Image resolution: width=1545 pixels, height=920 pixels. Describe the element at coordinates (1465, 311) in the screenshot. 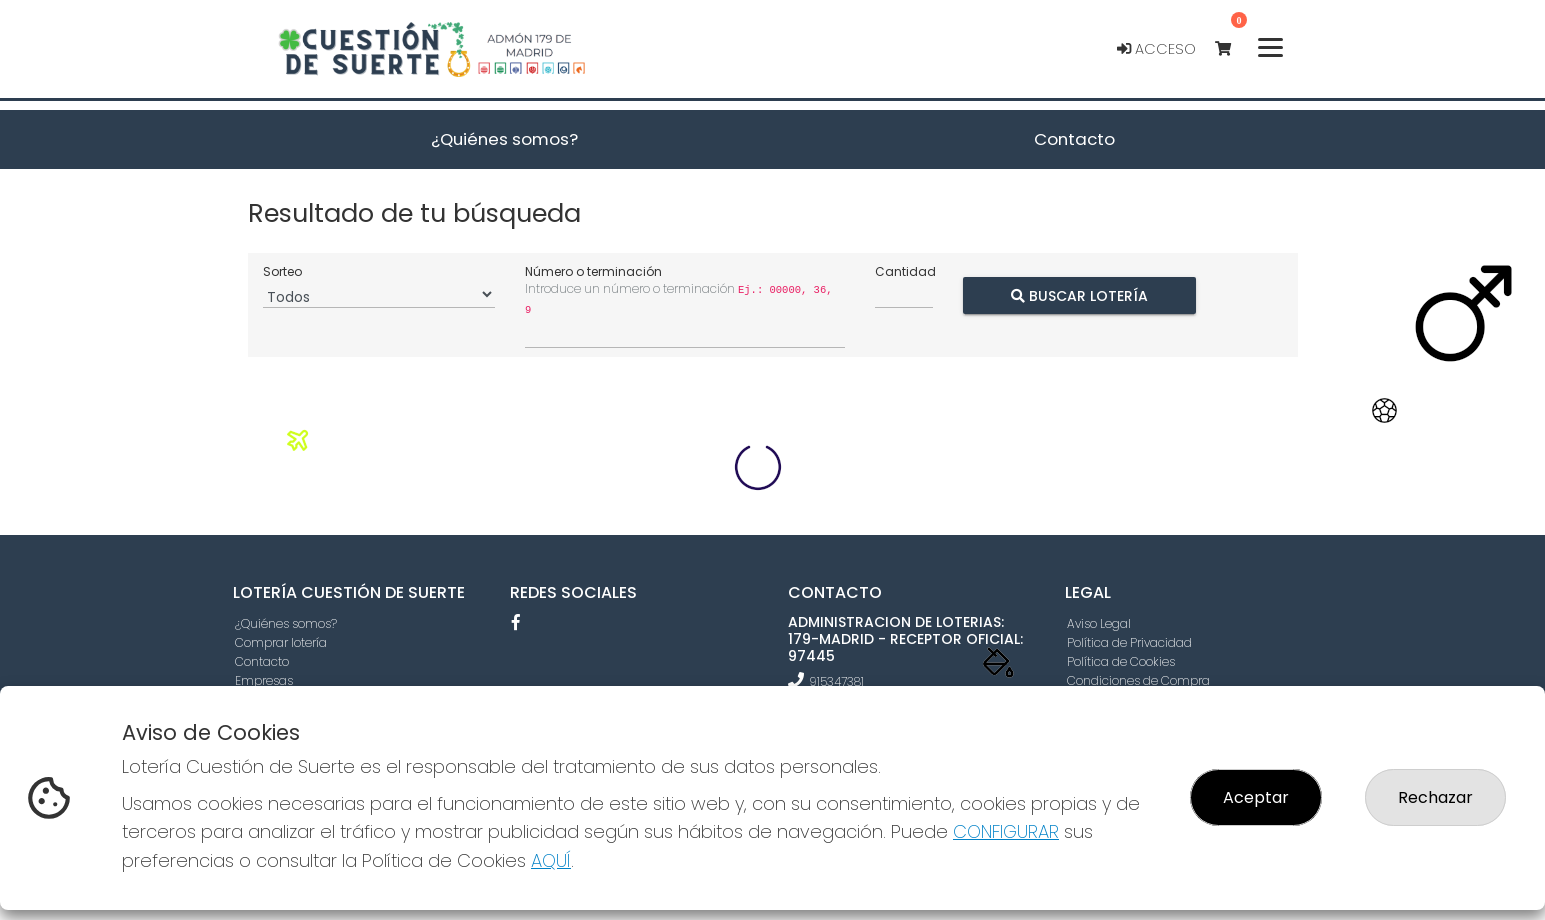

I see `indicates transgender identity option` at that location.